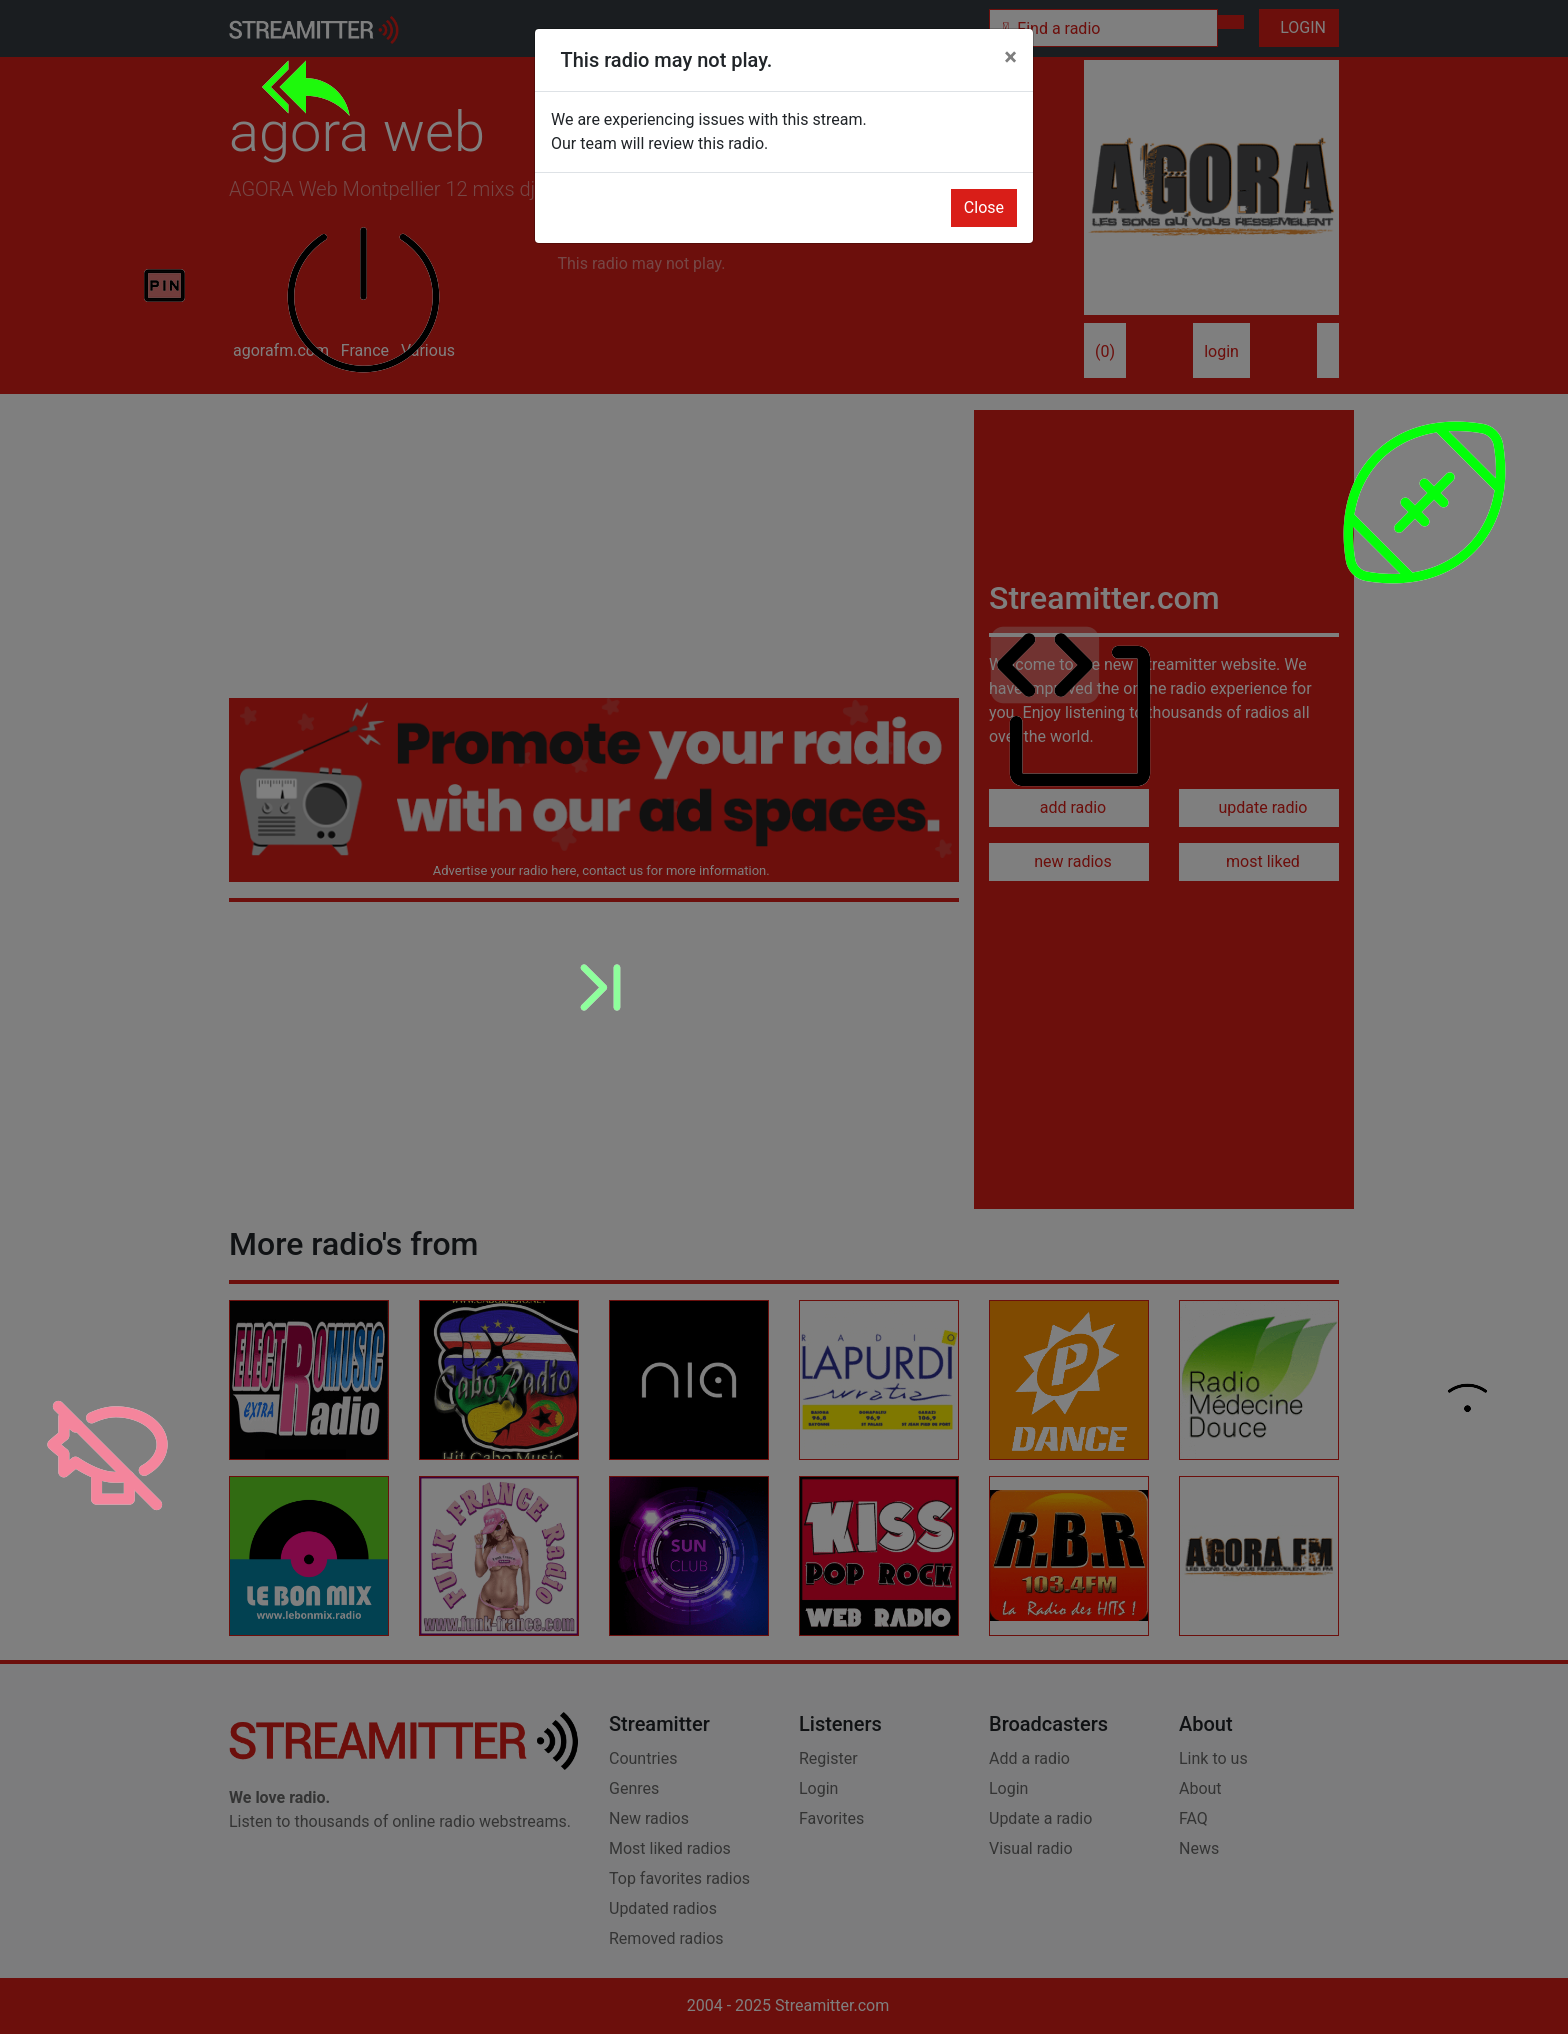  Describe the element at coordinates (363, 296) in the screenshot. I see `turn device on or off` at that location.